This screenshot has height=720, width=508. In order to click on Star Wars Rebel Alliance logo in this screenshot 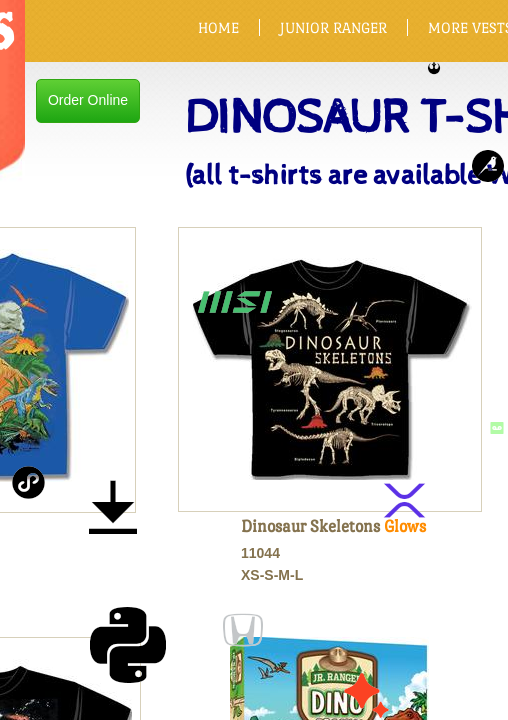, I will do `click(434, 68)`.